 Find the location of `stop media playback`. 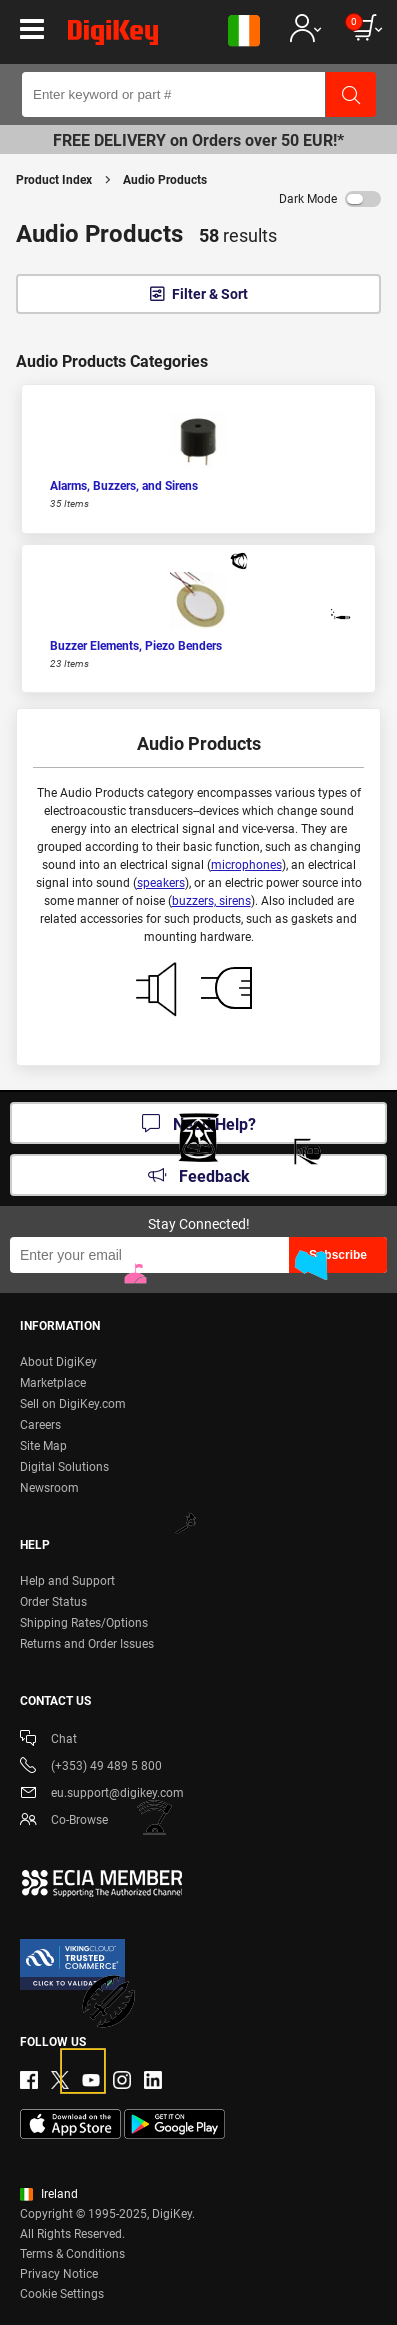

stop media playback is located at coordinates (83, 2071).